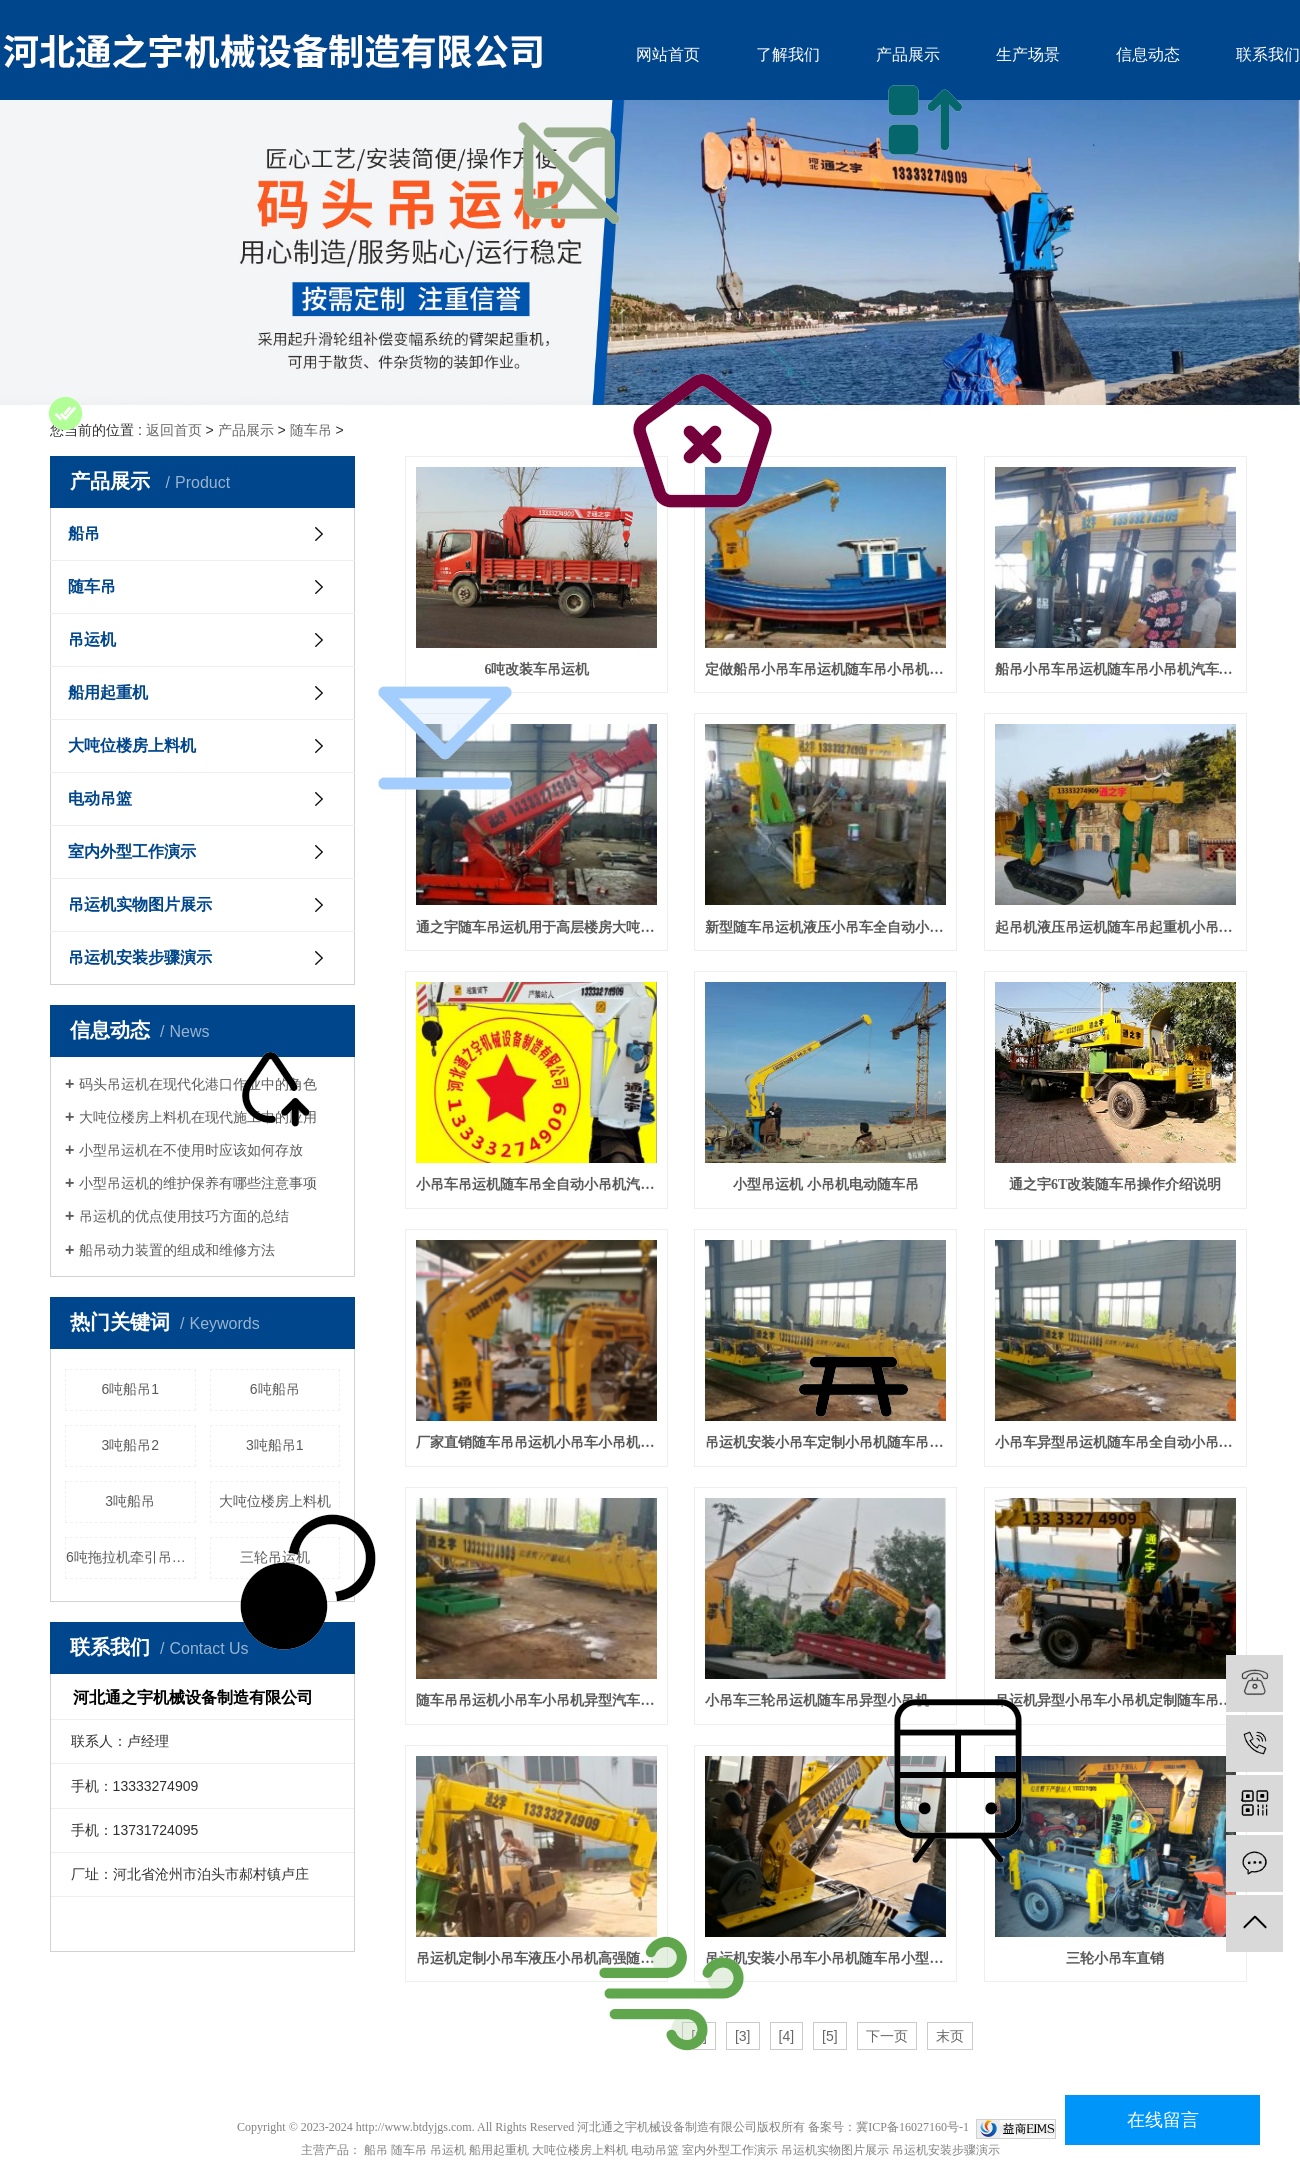 Image resolution: width=1300 pixels, height=2172 pixels. What do you see at coordinates (445, 735) in the screenshot?
I see `expand content below` at bounding box center [445, 735].